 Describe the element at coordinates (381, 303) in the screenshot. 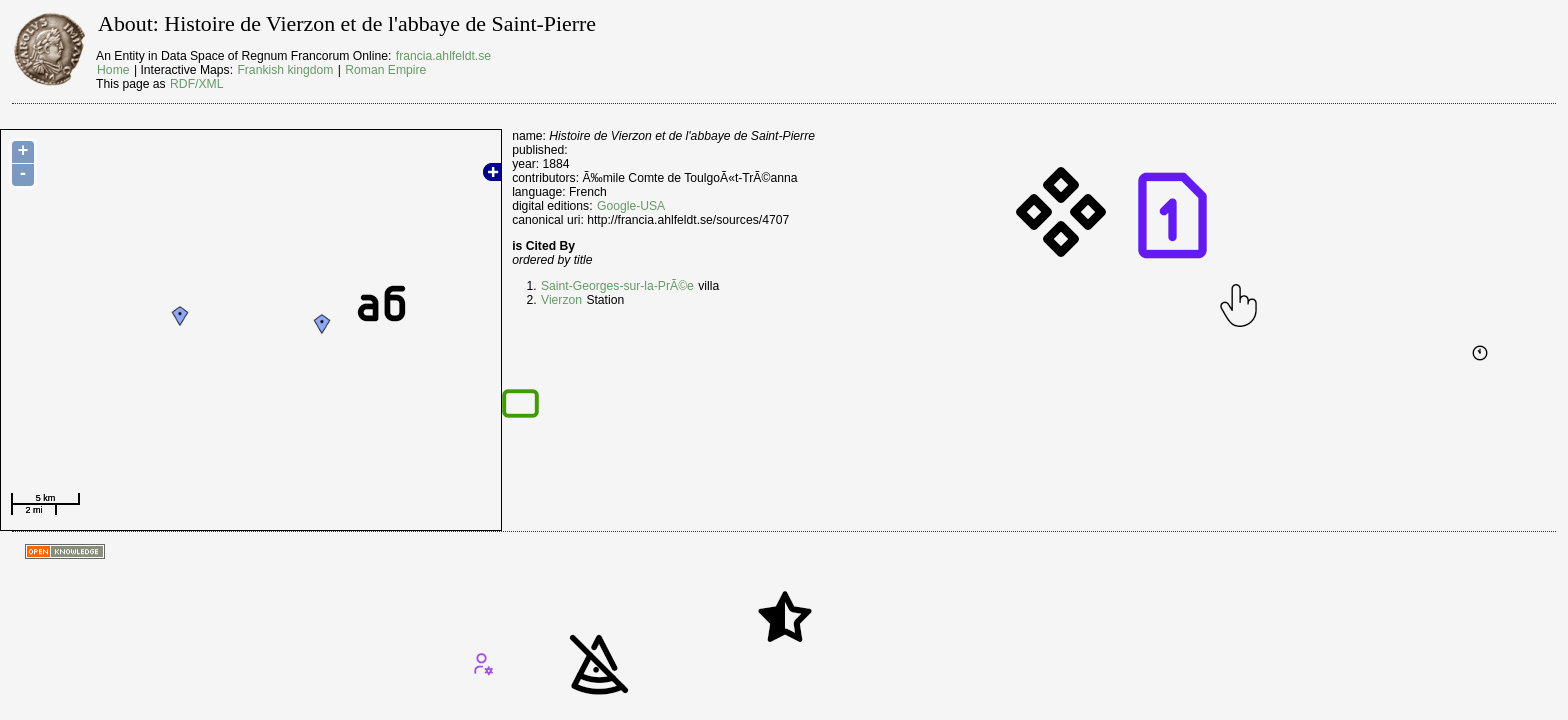

I see `switch to cyrillic keyboard layout` at that location.